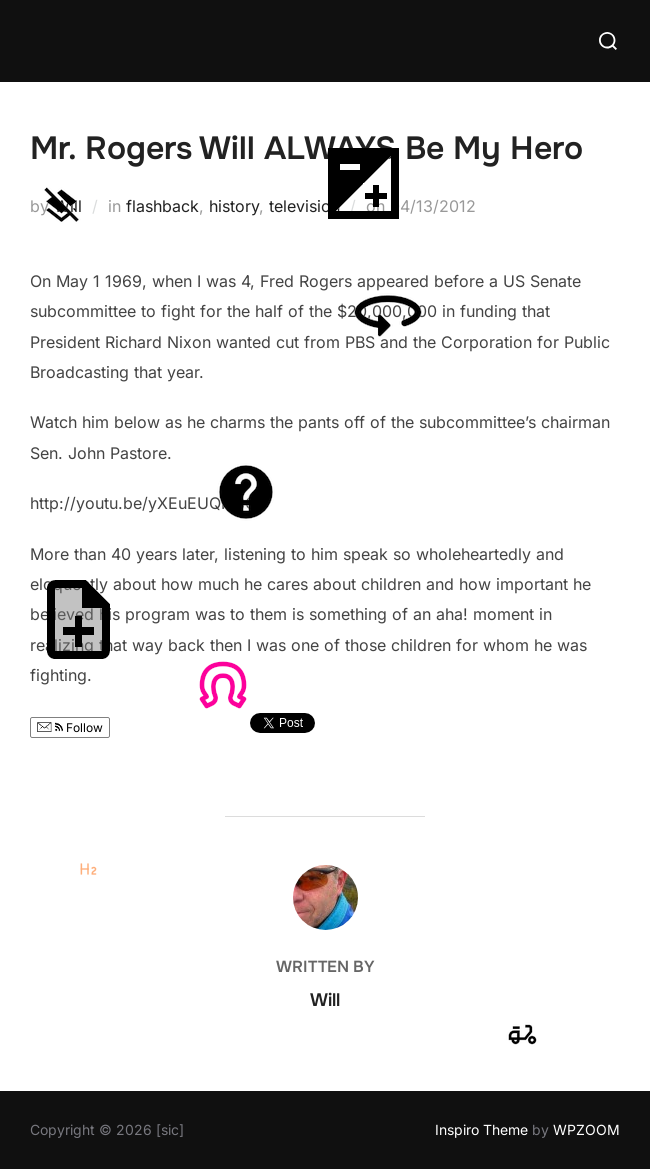  I want to click on create a new note or document, so click(78, 619).